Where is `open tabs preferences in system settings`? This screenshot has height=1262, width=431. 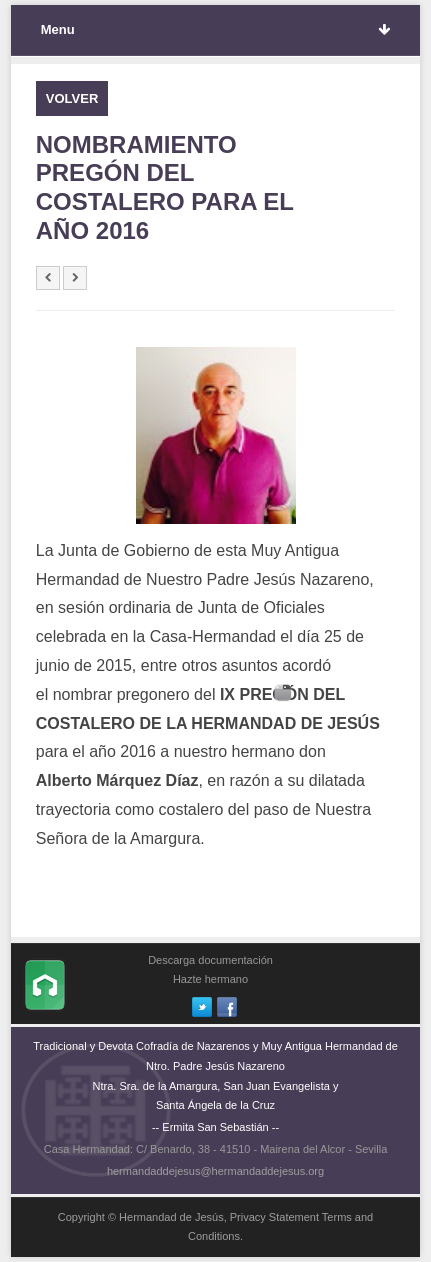
open tabs preferences in system settings is located at coordinates (283, 693).